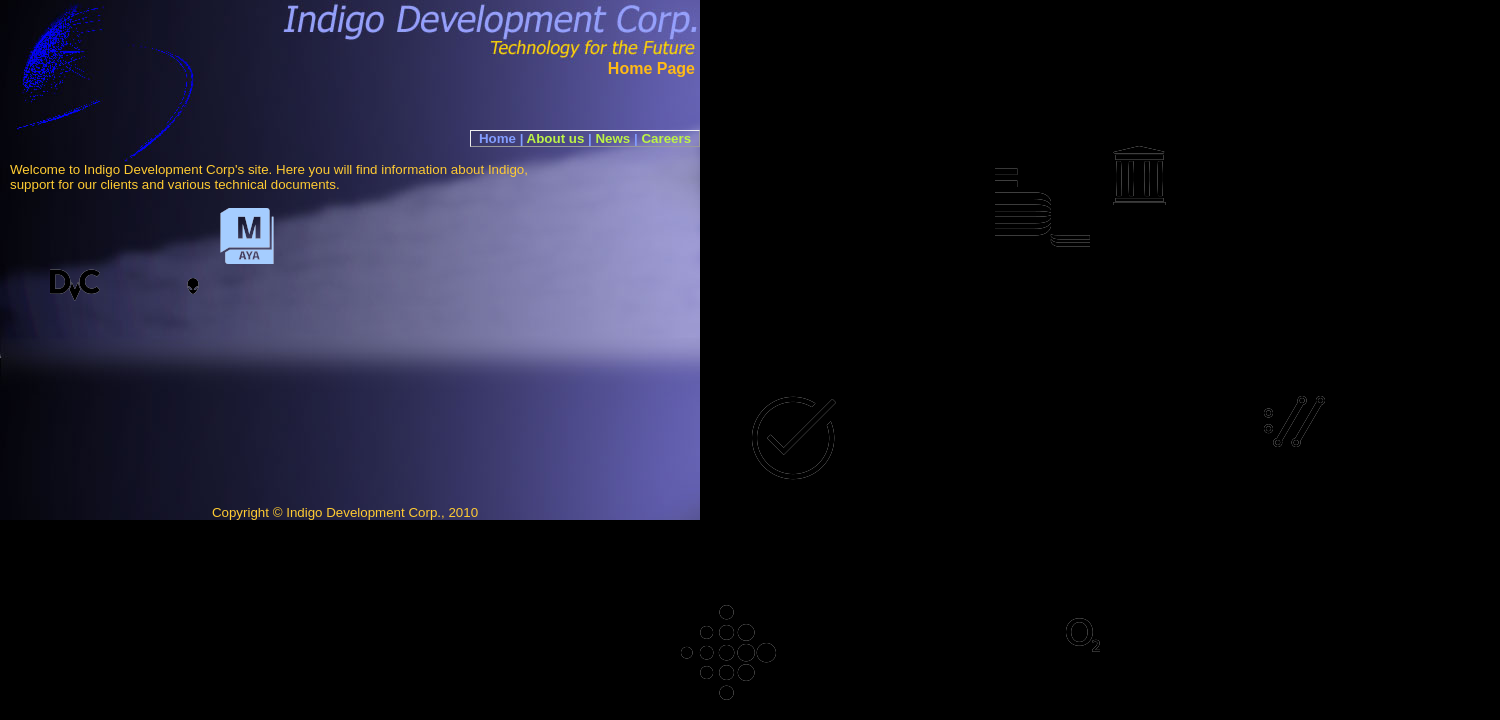 The width and height of the screenshot is (1500, 720). Describe the element at coordinates (1083, 635) in the screenshot. I see `O2 telecommunications brand logo` at that location.